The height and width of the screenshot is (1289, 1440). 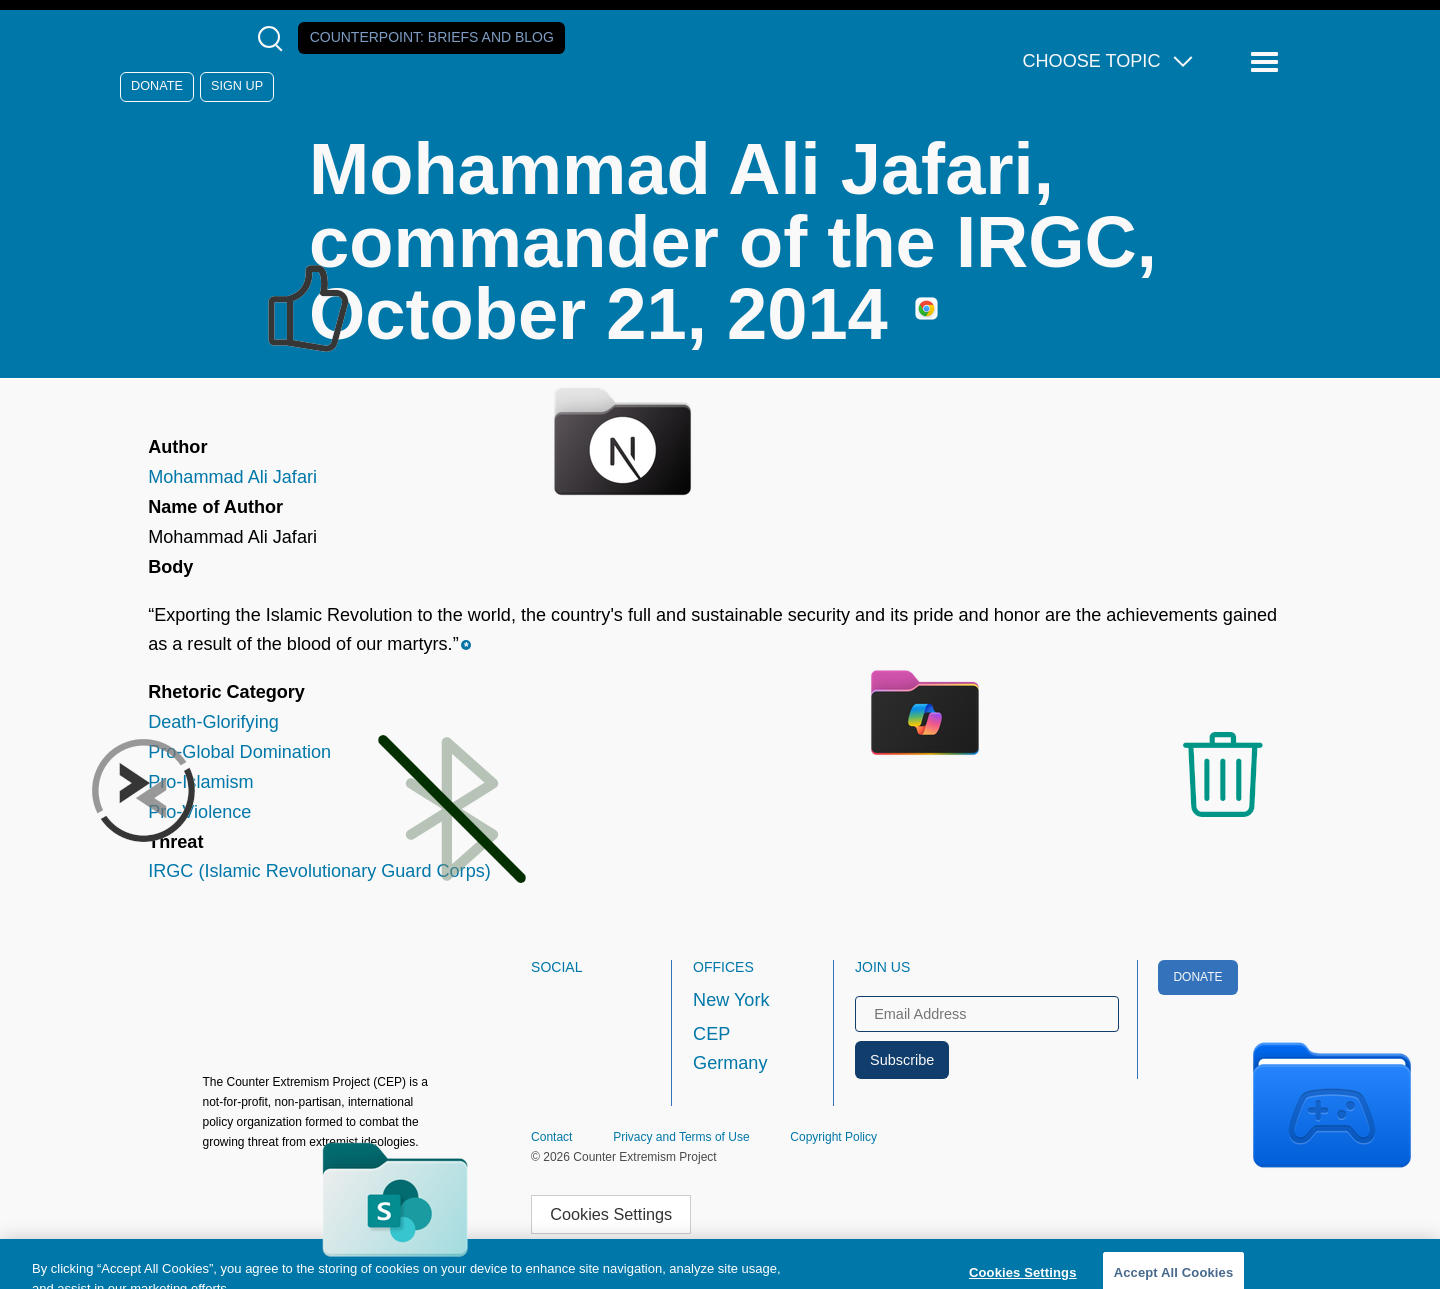 I want to click on open microsoft sharepoint folder, so click(x=394, y=1203).